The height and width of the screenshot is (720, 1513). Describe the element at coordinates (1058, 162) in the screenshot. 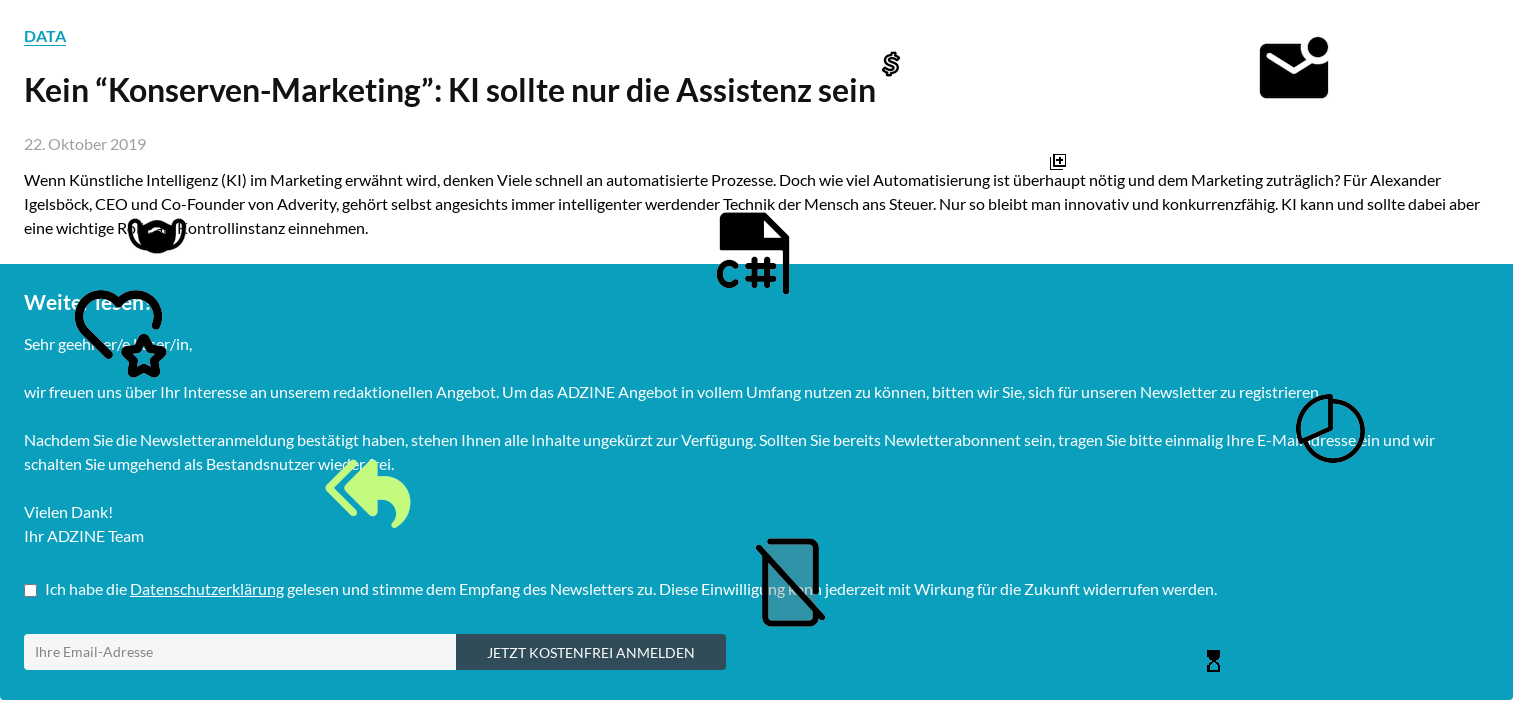

I see `add item to your library` at that location.